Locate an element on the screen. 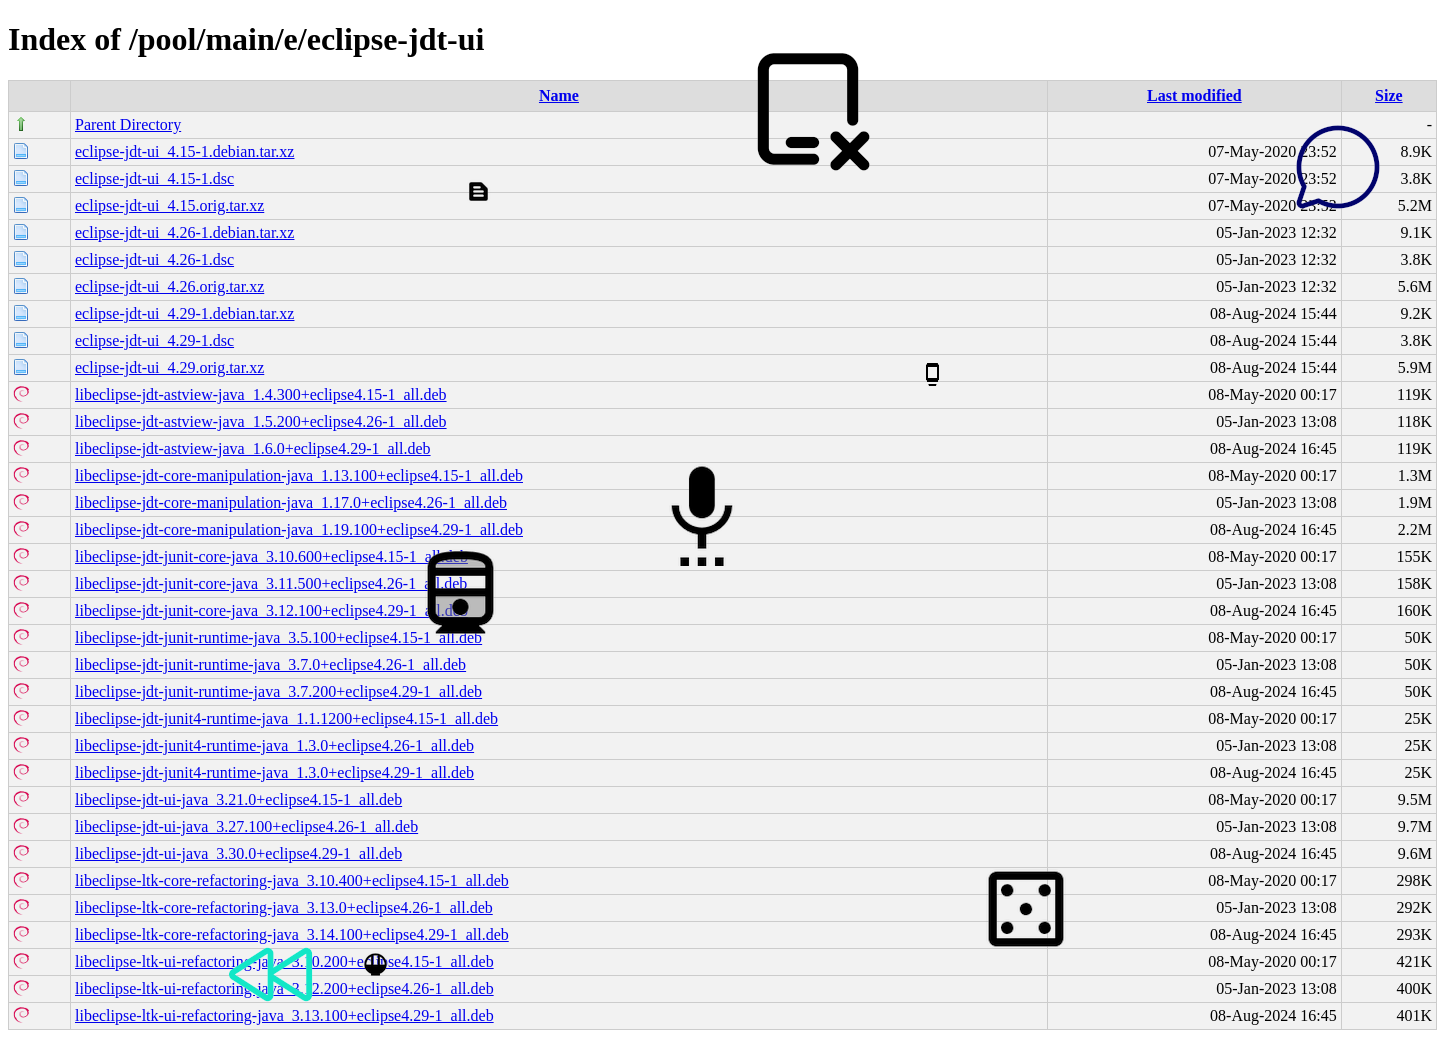  access voice input settings is located at coordinates (702, 514).